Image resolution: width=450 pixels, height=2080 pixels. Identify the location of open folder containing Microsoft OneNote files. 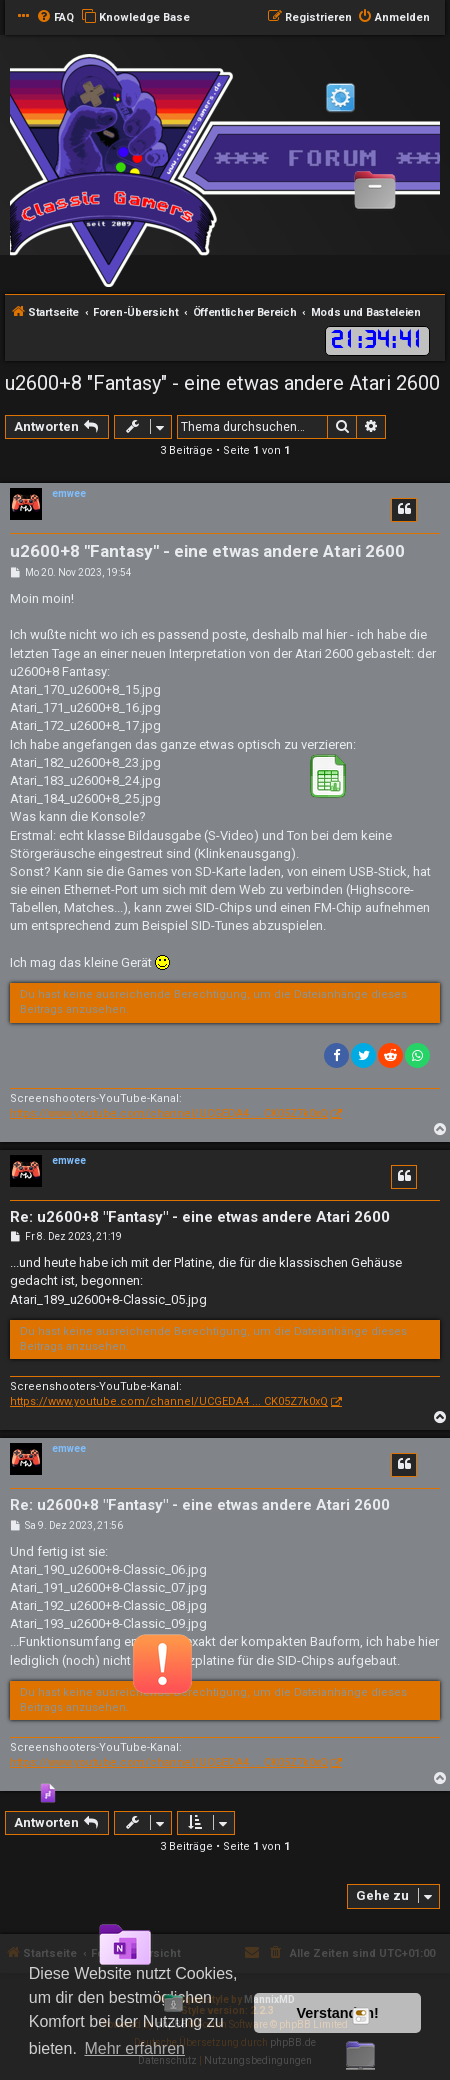
(125, 1946).